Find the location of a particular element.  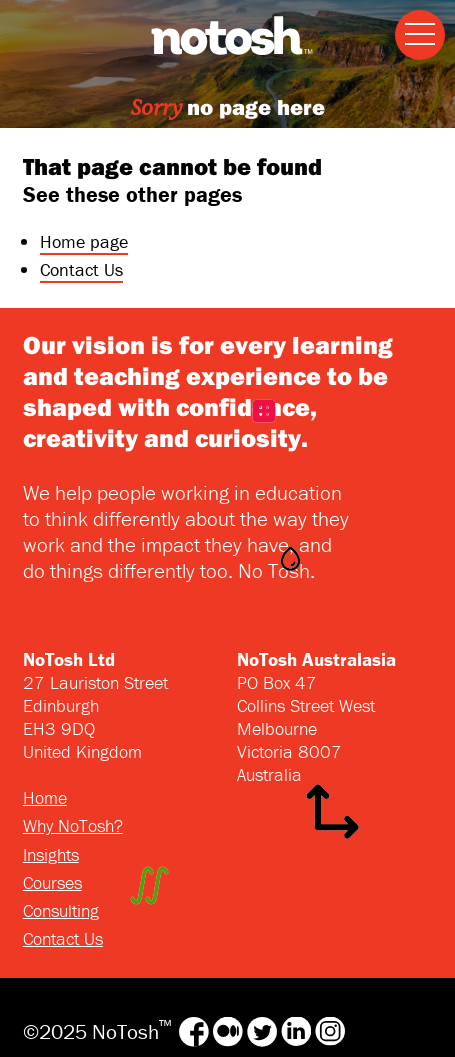

adjust water or liquid settings is located at coordinates (290, 559).